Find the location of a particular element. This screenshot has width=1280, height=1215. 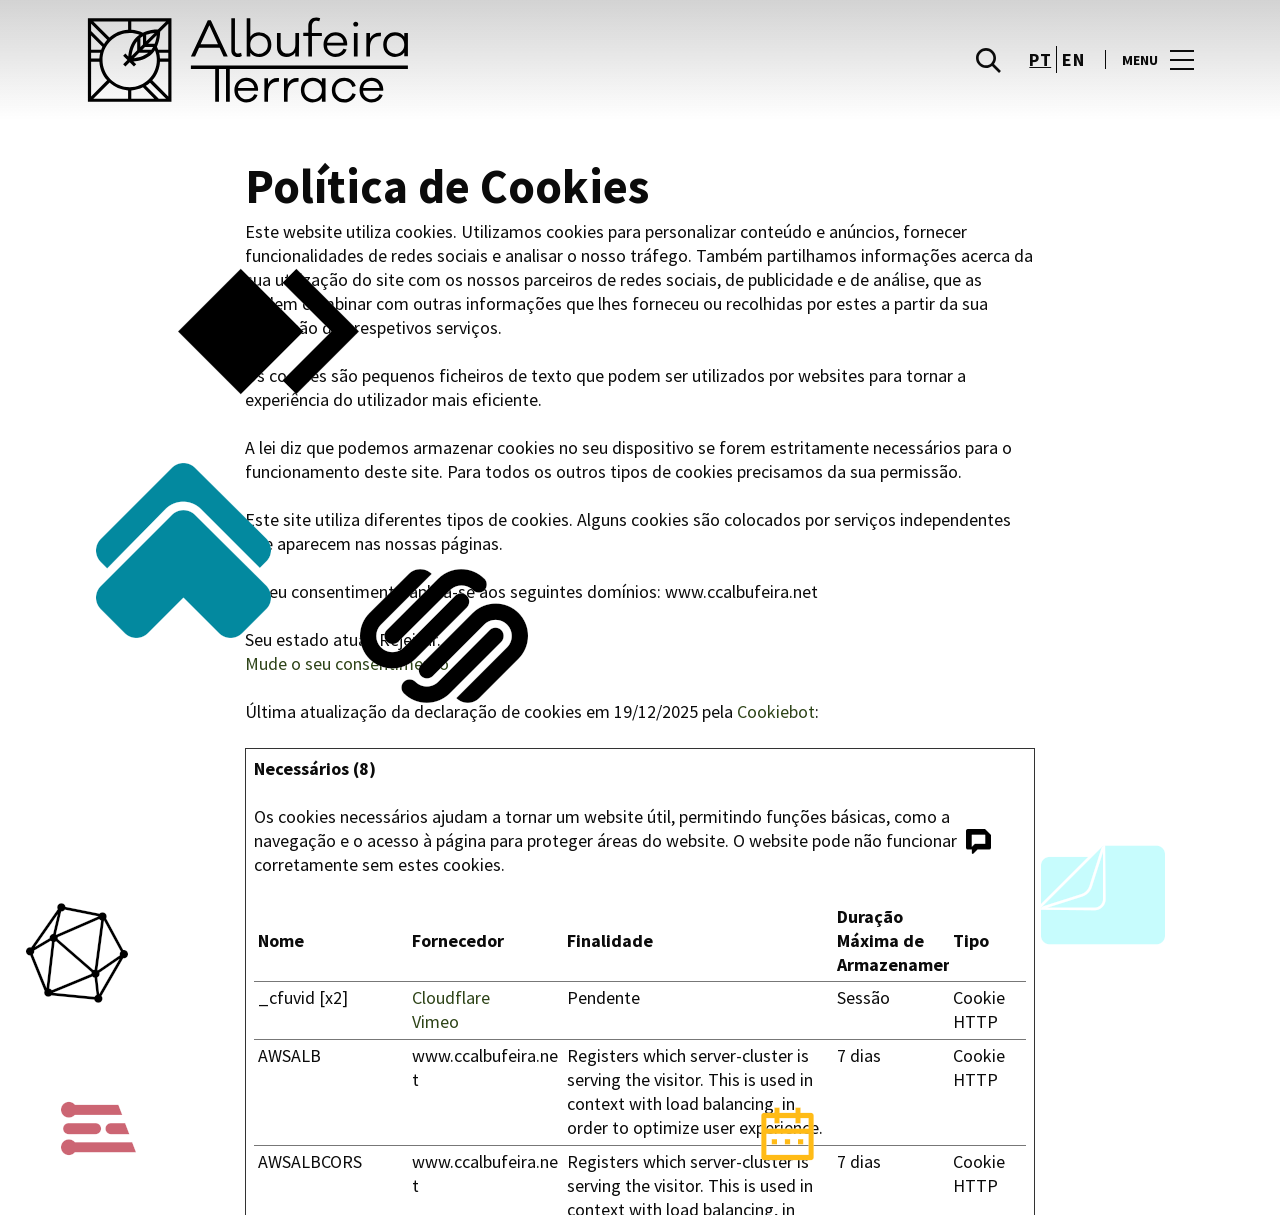

open AnyDesk remote desktop application is located at coordinates (268, 331).